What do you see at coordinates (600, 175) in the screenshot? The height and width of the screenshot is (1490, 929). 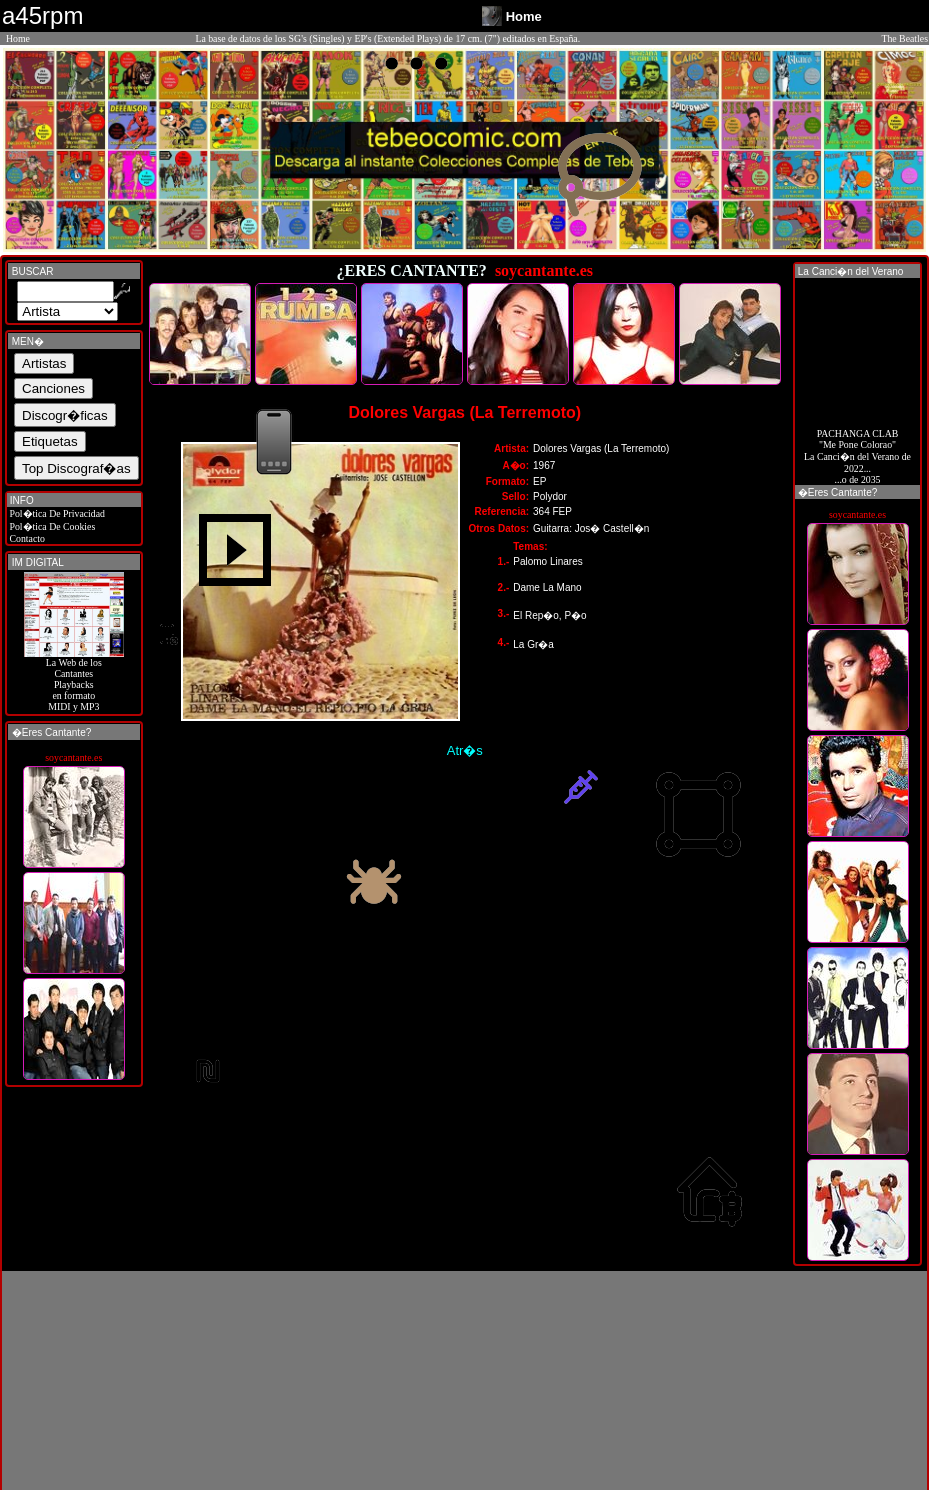 I see `select an irregular or freeform area` at bounding box center [600, 175].